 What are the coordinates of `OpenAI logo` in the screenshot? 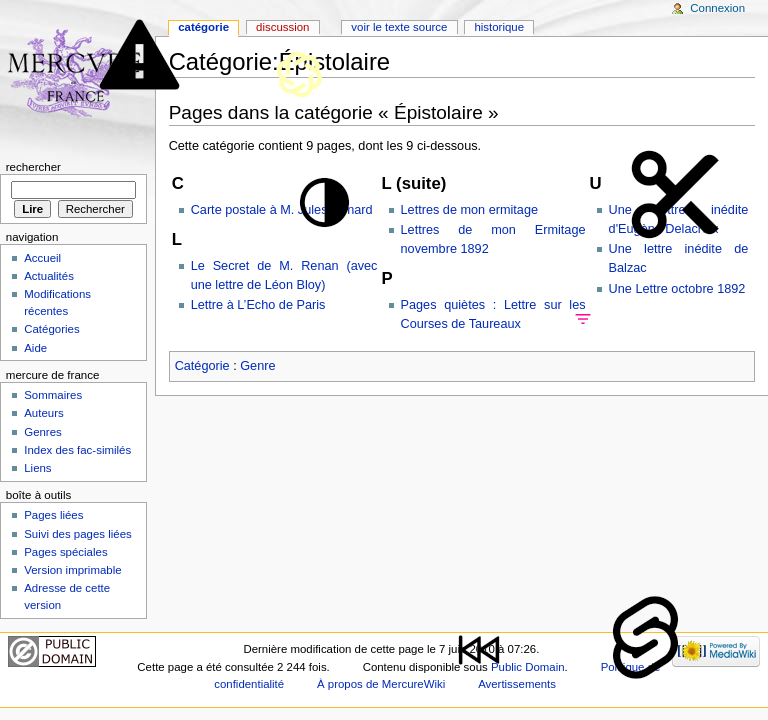 It's located at (299, 74).